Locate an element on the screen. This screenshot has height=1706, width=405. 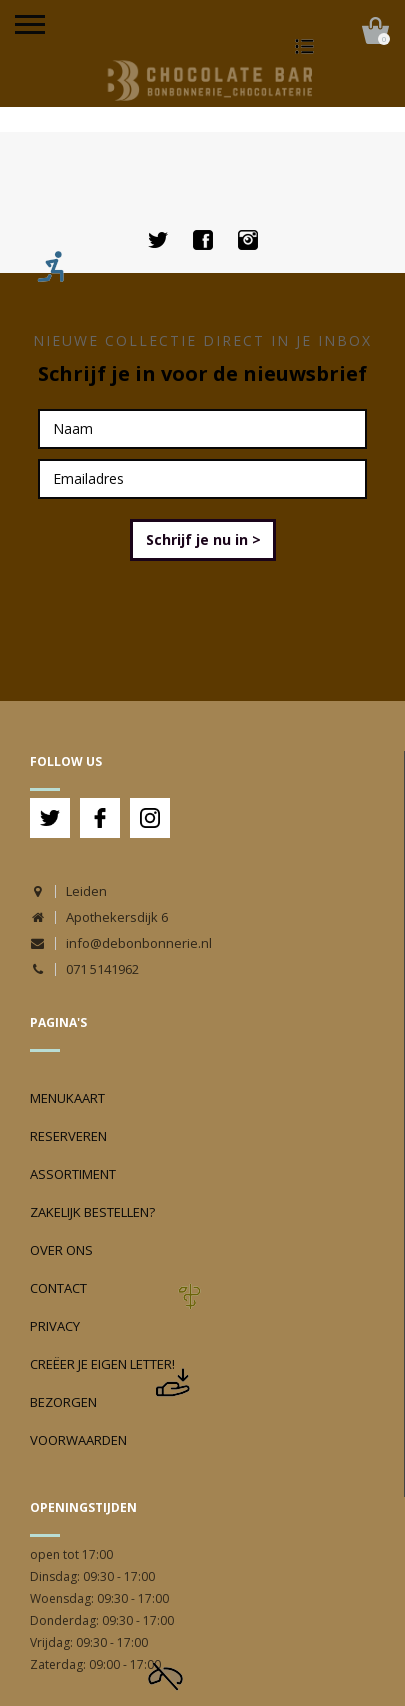
access stretching exercises or warm-up routines is located at coordinates (51, 266).